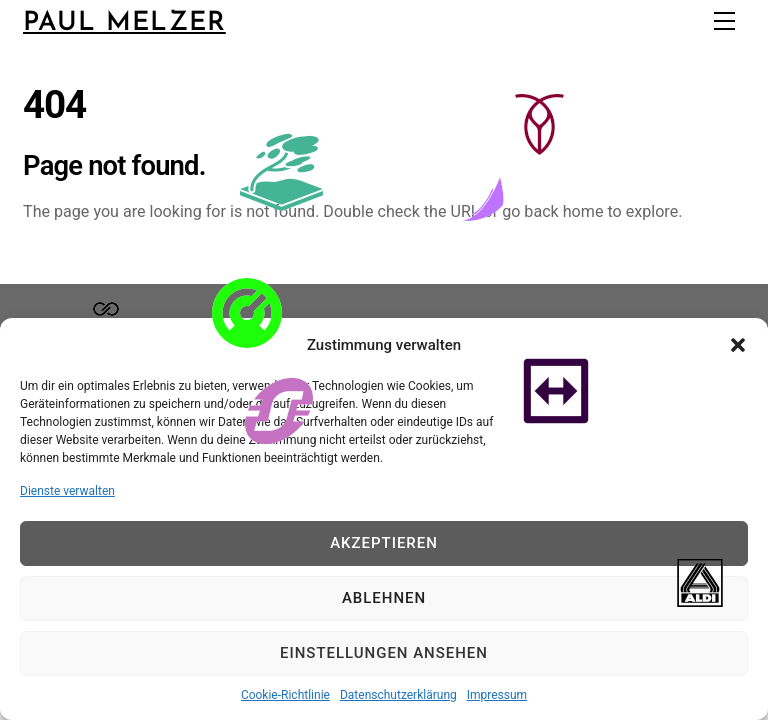 This screenshot has height=720, width=768. Describe the element at coordinates (106, 309) in the screenshot. I see `crayon brand logo` at that location.